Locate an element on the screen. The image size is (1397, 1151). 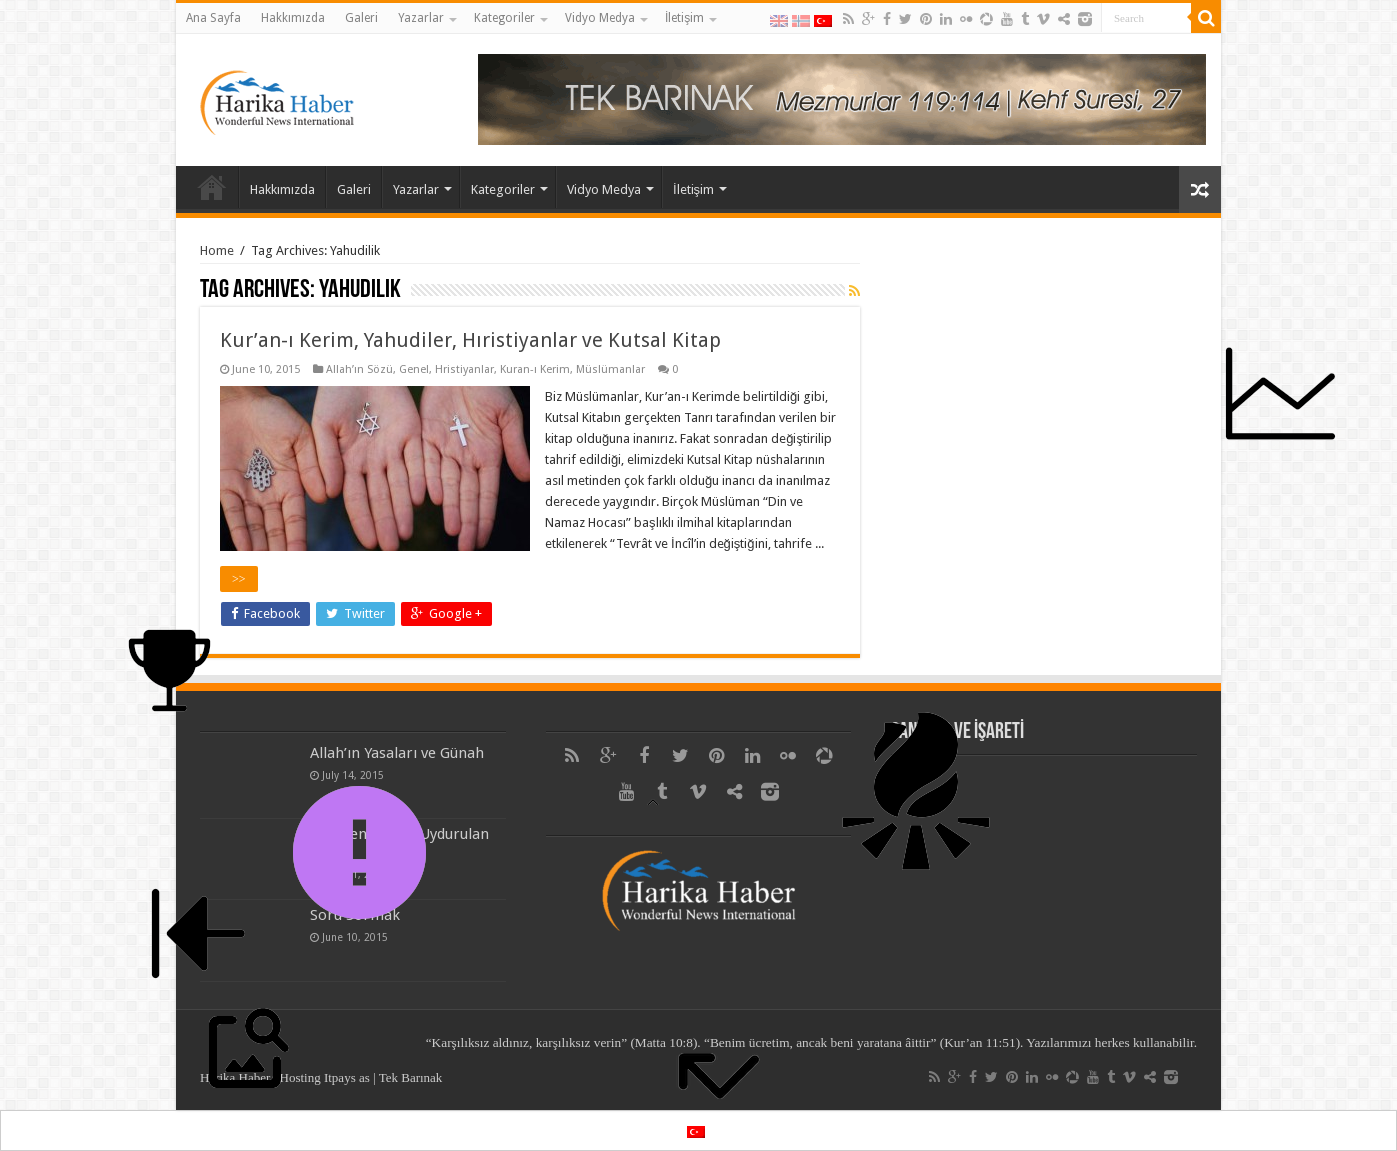
collapse an expanded section is located at coordinates (653, 802).